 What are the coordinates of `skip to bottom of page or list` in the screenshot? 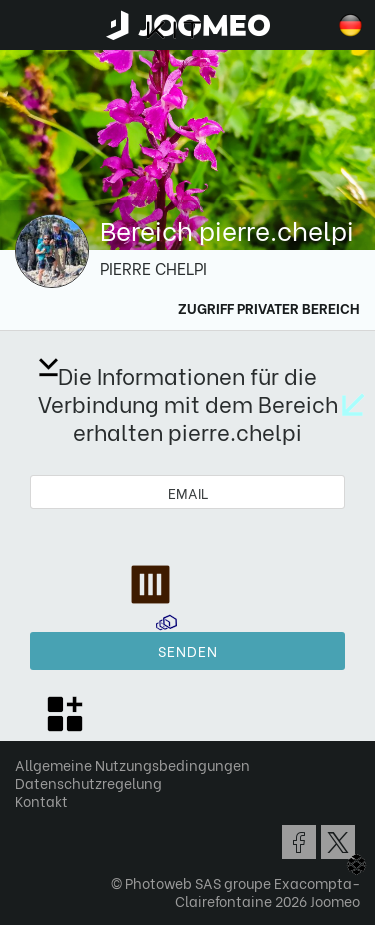 It's located at (48, 368).